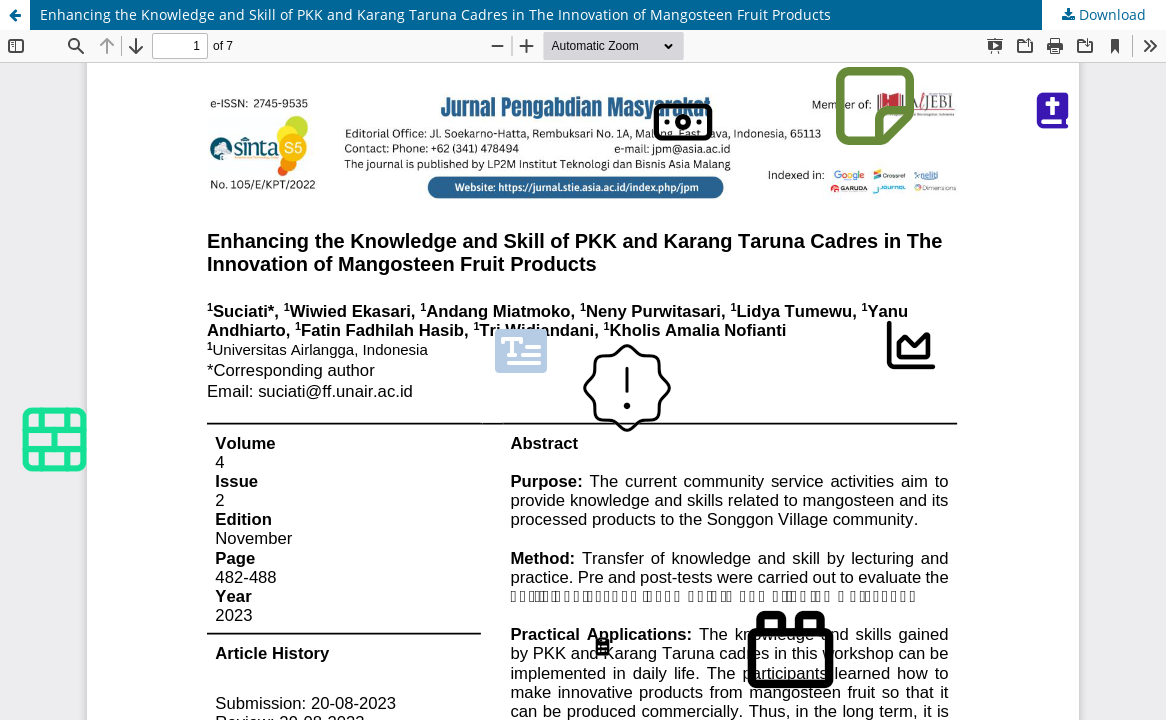  I want to click on read articles from The New York Times, so click(521, 351).